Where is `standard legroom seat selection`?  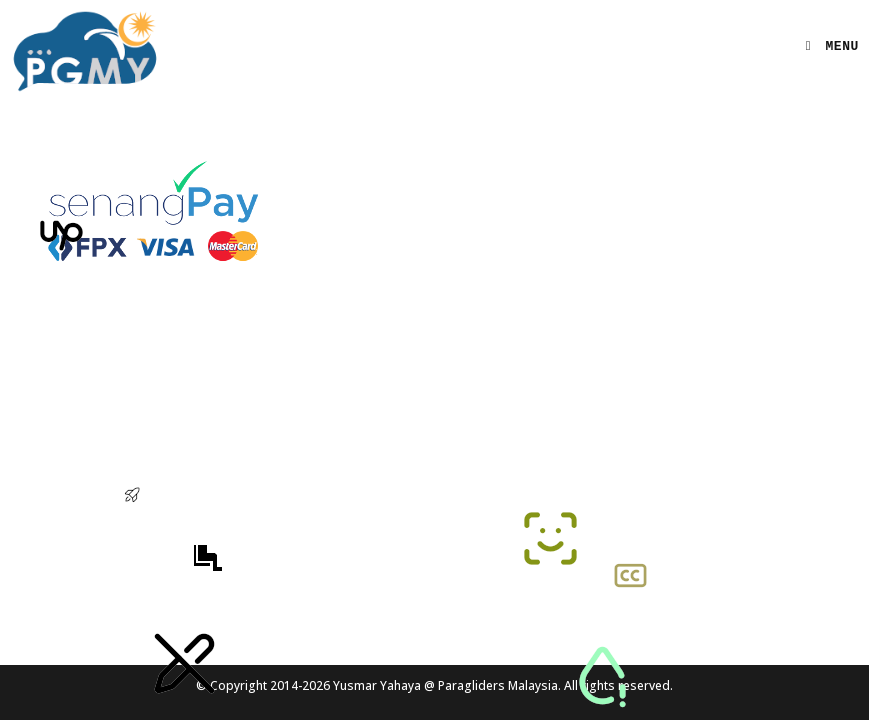
standard legroom seat selection is located at coordinates (207, 558).